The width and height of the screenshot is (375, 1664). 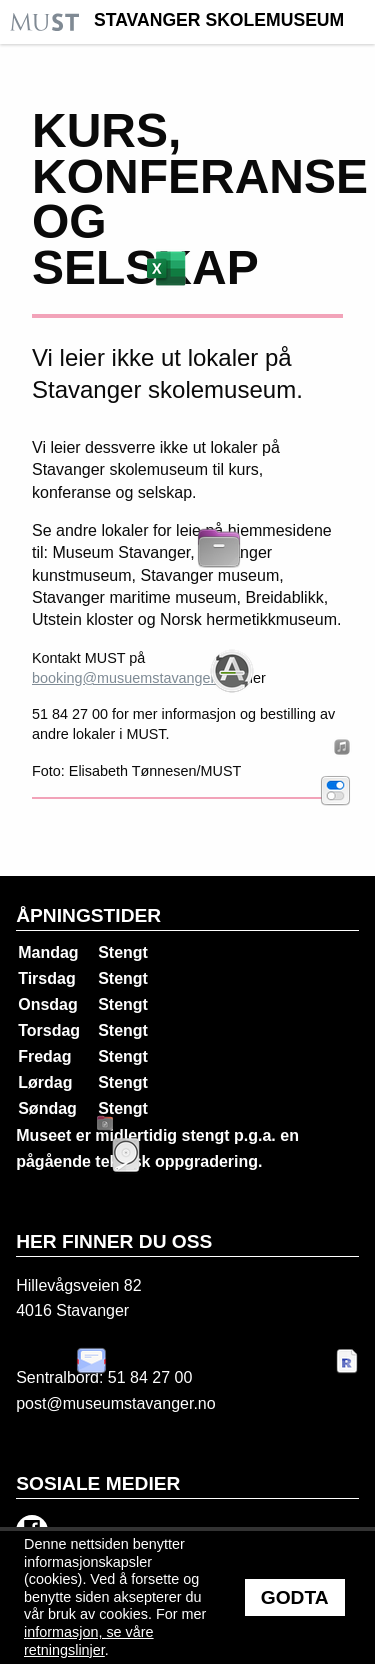 What do you see at coordinates (166, 268) in the screenshot?
I see `open Microsoft Excel` at bounding box center [166, 268].